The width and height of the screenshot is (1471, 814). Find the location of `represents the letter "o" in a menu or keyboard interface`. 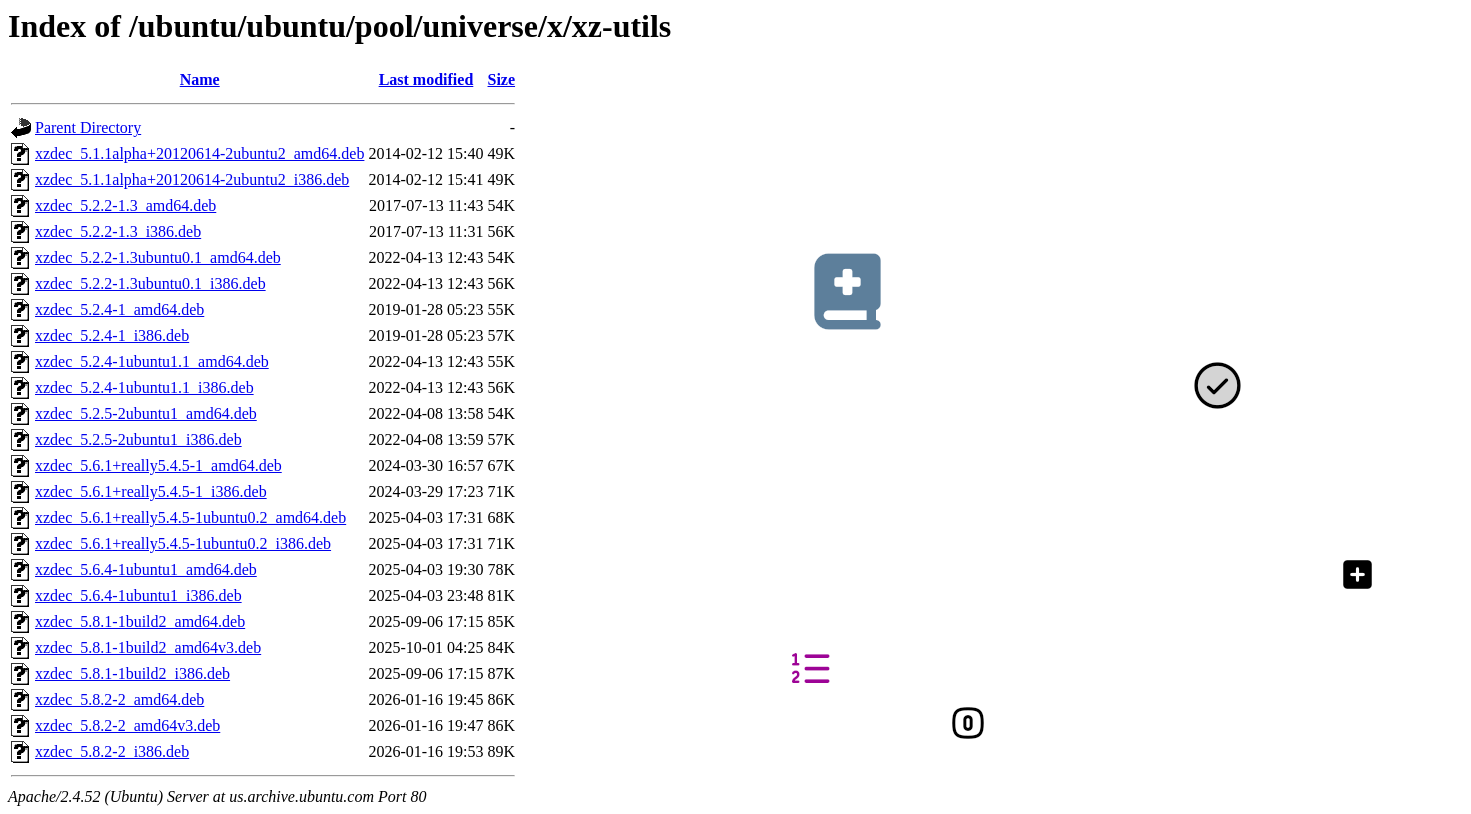

represents the letter "o" in a menu or keyboard interface is located at coordinates (968, 723).